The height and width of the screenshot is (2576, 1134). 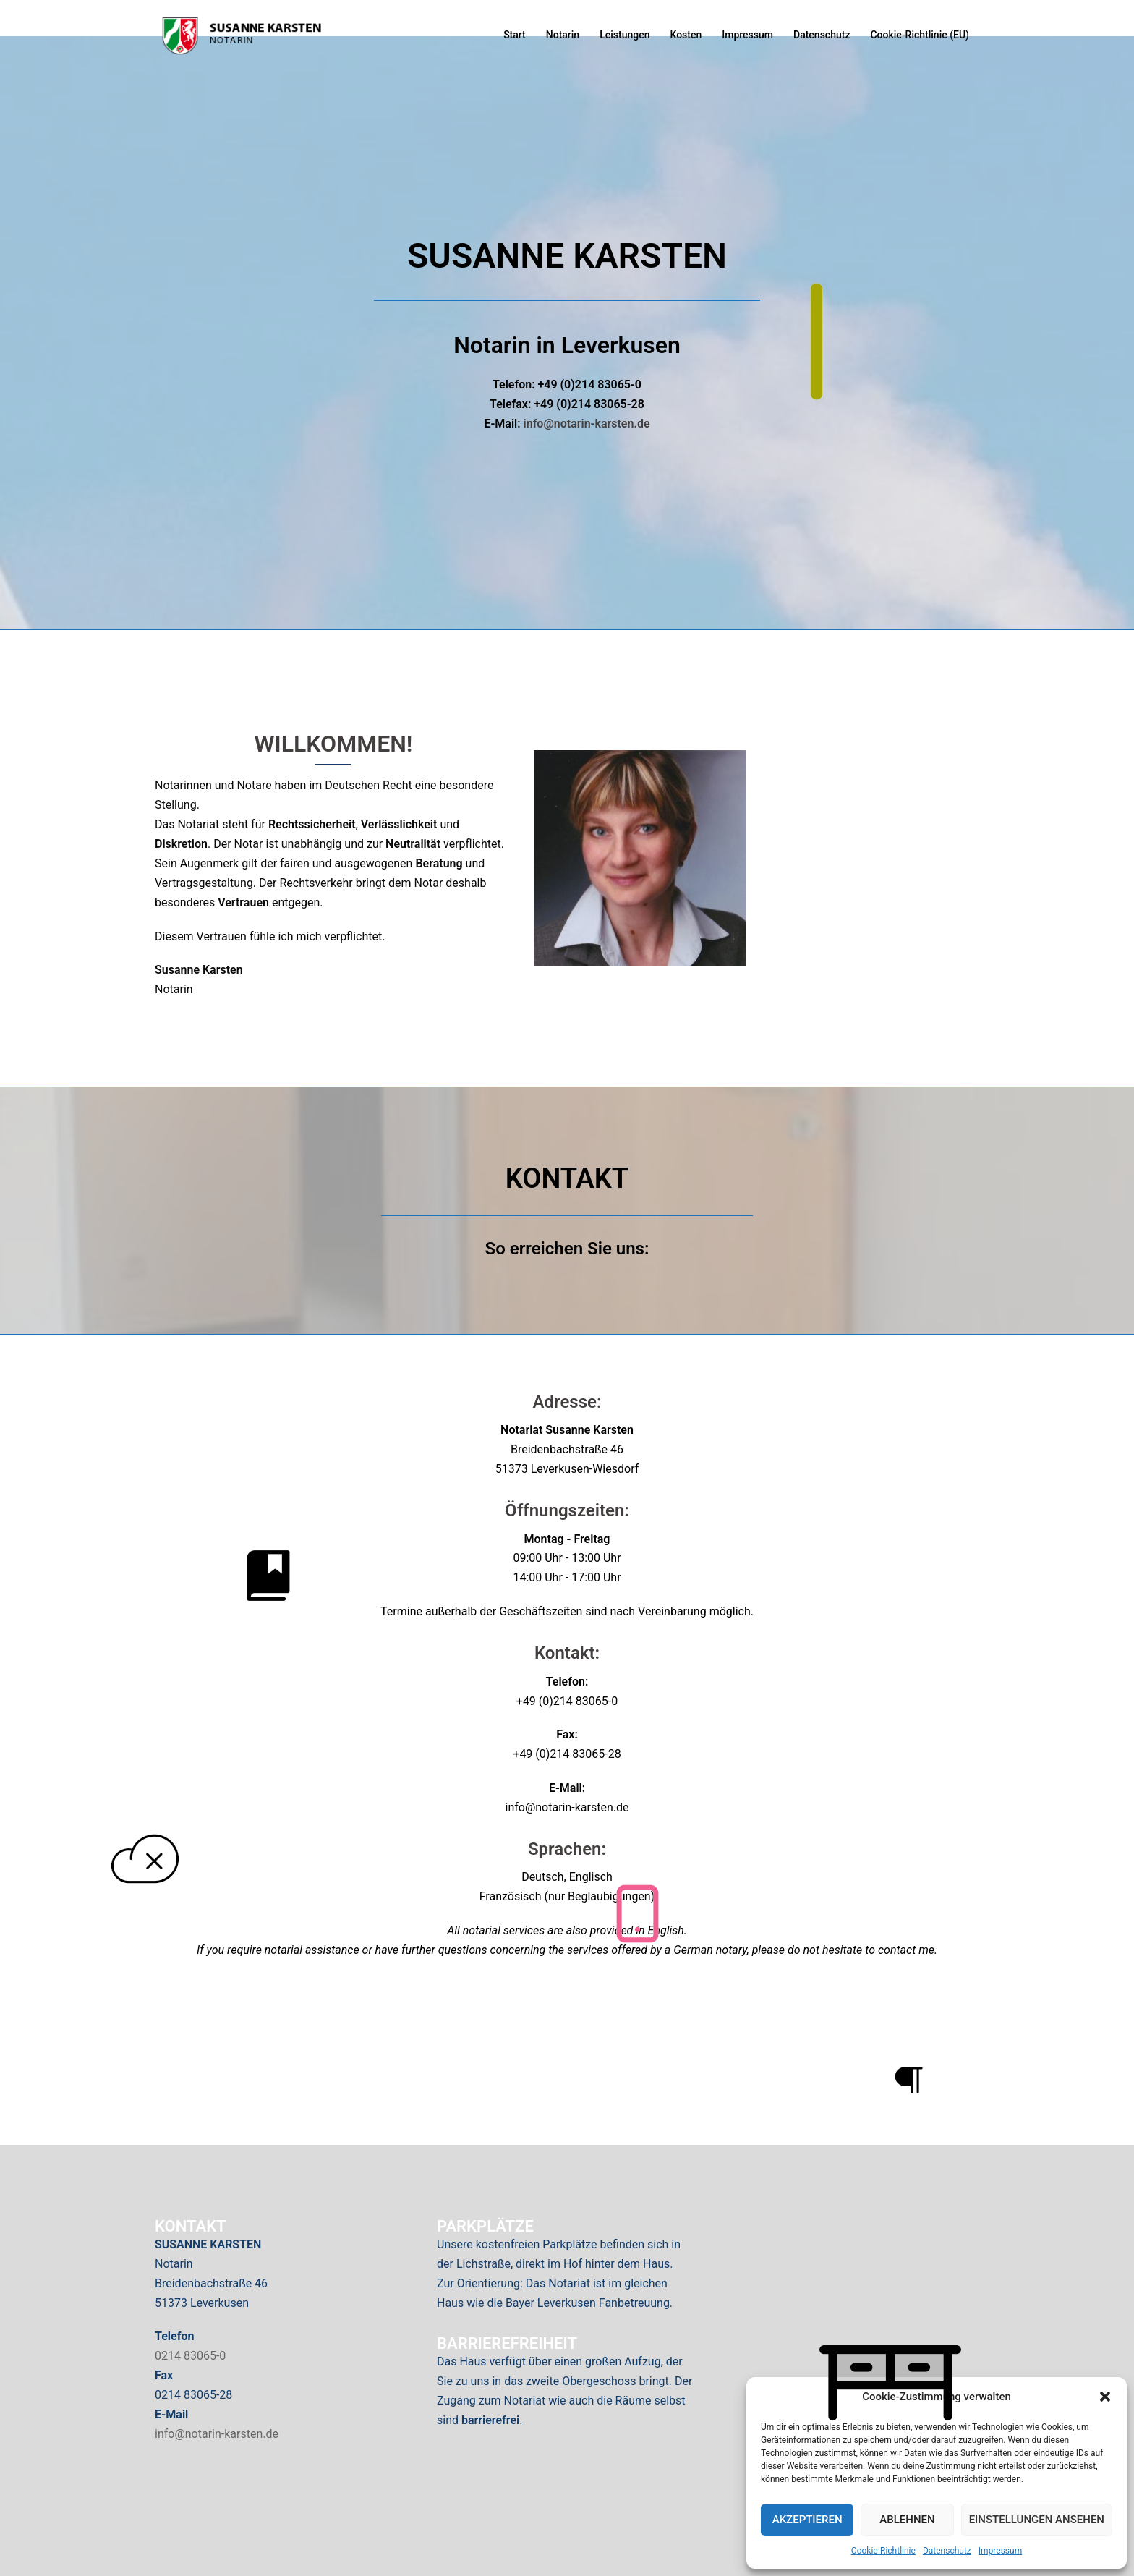 I want to click on disconnect from cloud storage, so click(x=145, y=1858).